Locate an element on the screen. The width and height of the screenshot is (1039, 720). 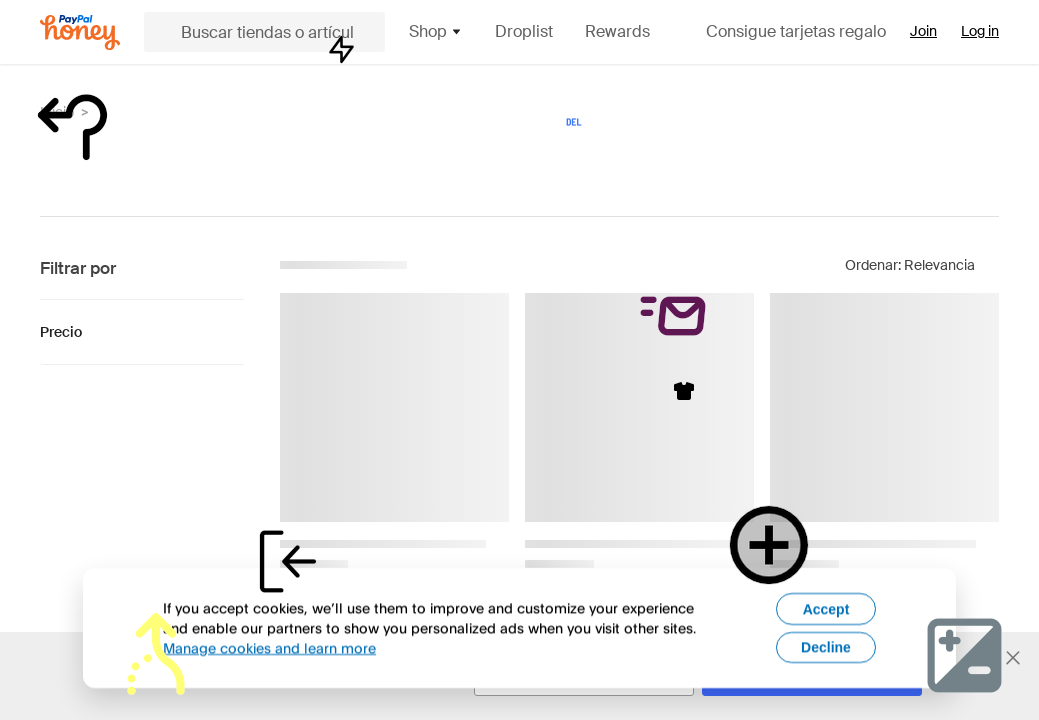
take the left exit at the roundabout is located at coordinates (72, 125).